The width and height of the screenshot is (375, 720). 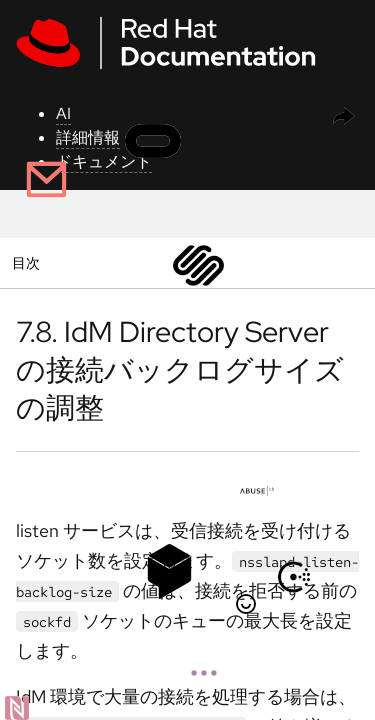 What do you see at coordinates (198, 265) in the screenshot?
I see `visit or link to Squarespace website` at bounding box center [198, 265].